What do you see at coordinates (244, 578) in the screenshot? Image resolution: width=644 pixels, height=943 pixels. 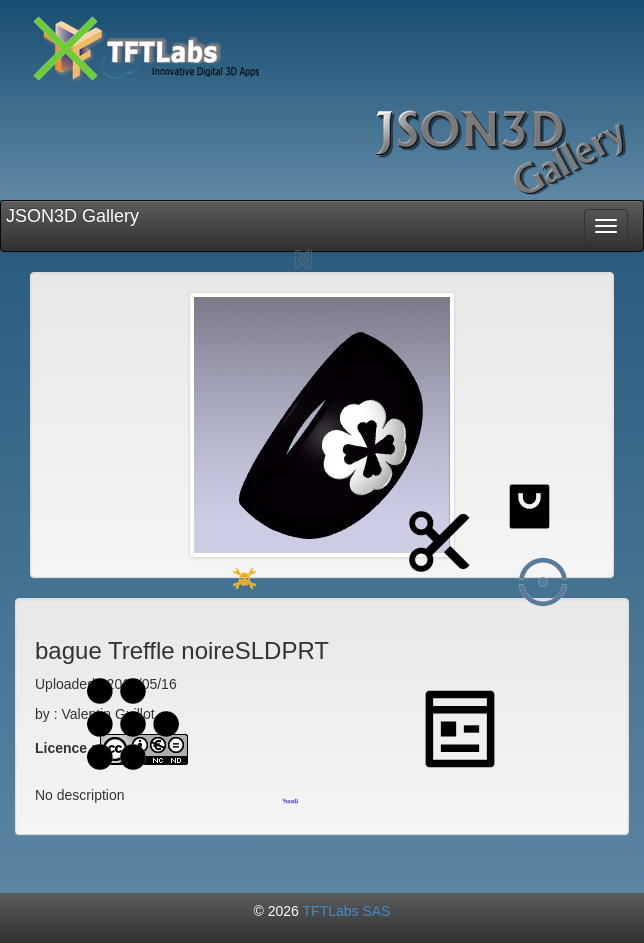 I see `visit hackaday website or community` at bounding box center [244, 578].